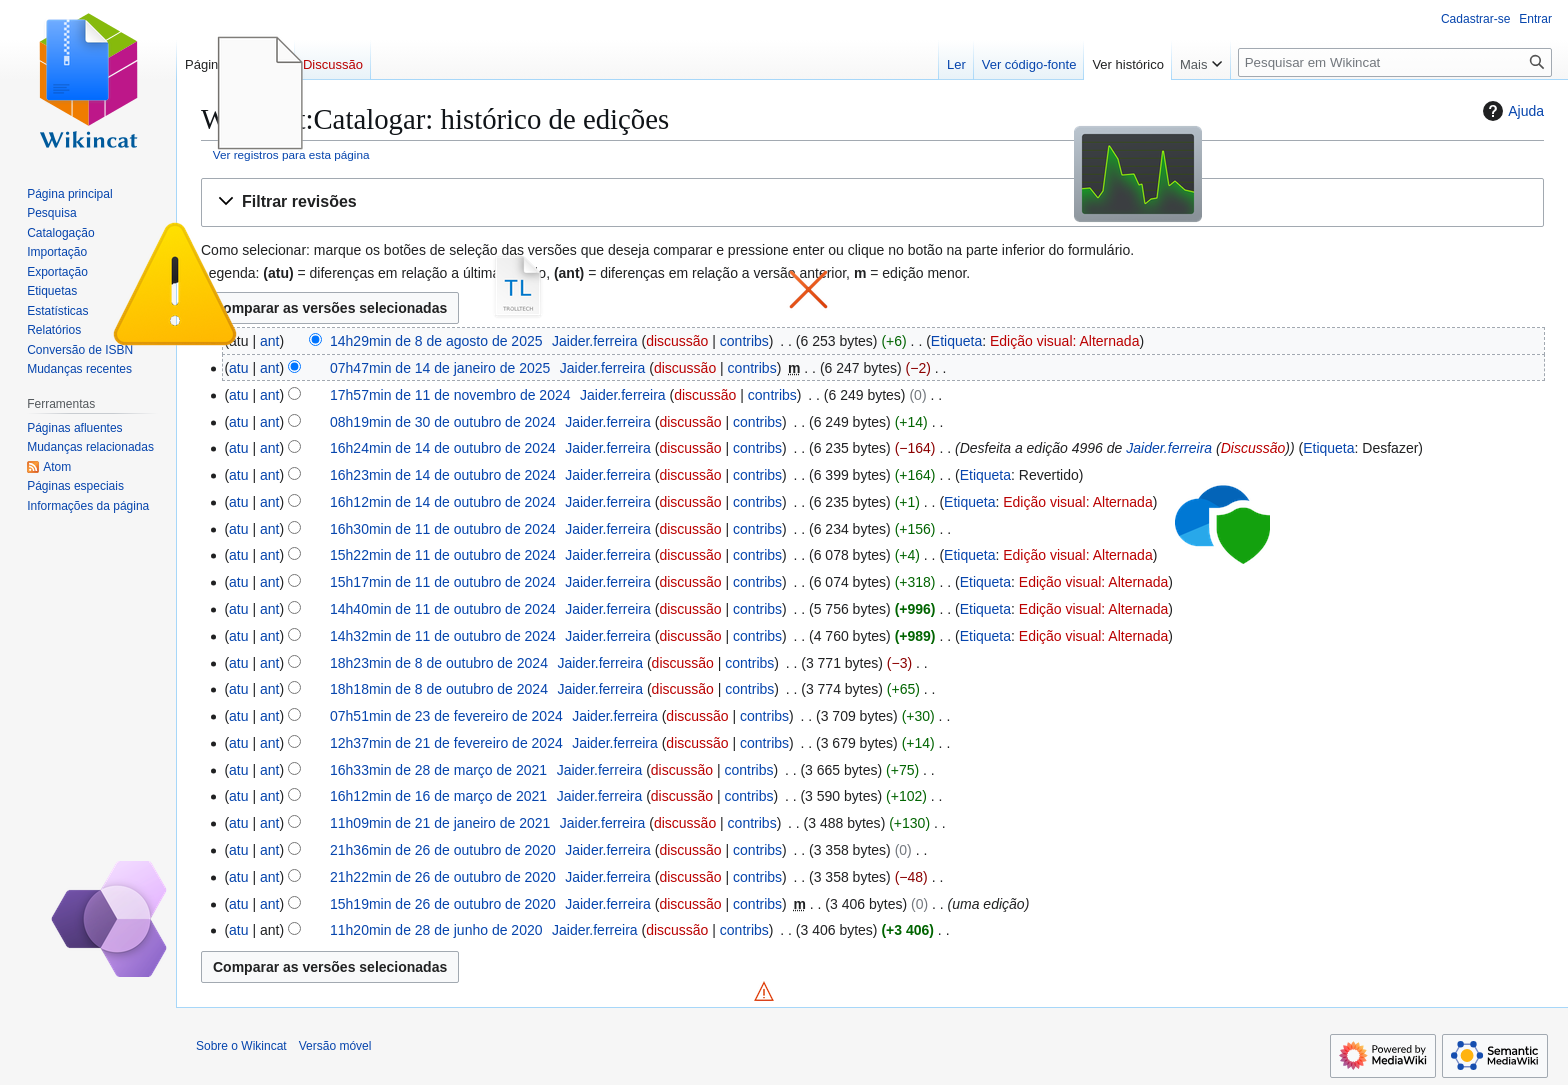  Describe the element at coordinates (175, 284) in the screenshot. I see `indicates a warning or alert status` at that location.